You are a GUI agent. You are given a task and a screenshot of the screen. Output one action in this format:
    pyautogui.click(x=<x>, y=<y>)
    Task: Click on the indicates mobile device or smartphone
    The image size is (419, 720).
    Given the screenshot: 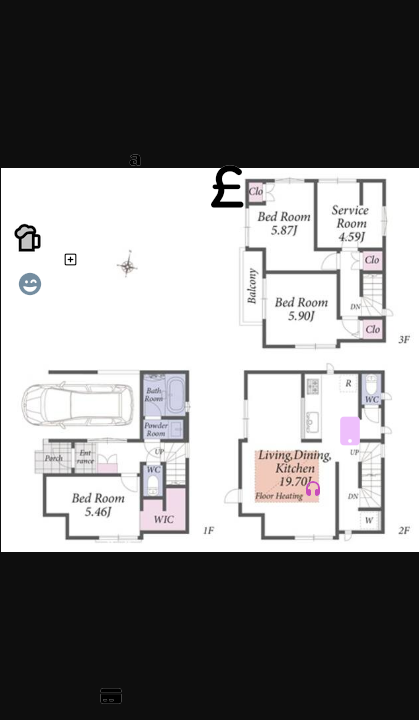 What is the action you would take?
    pyautogui.click(x=350, y=431)
    